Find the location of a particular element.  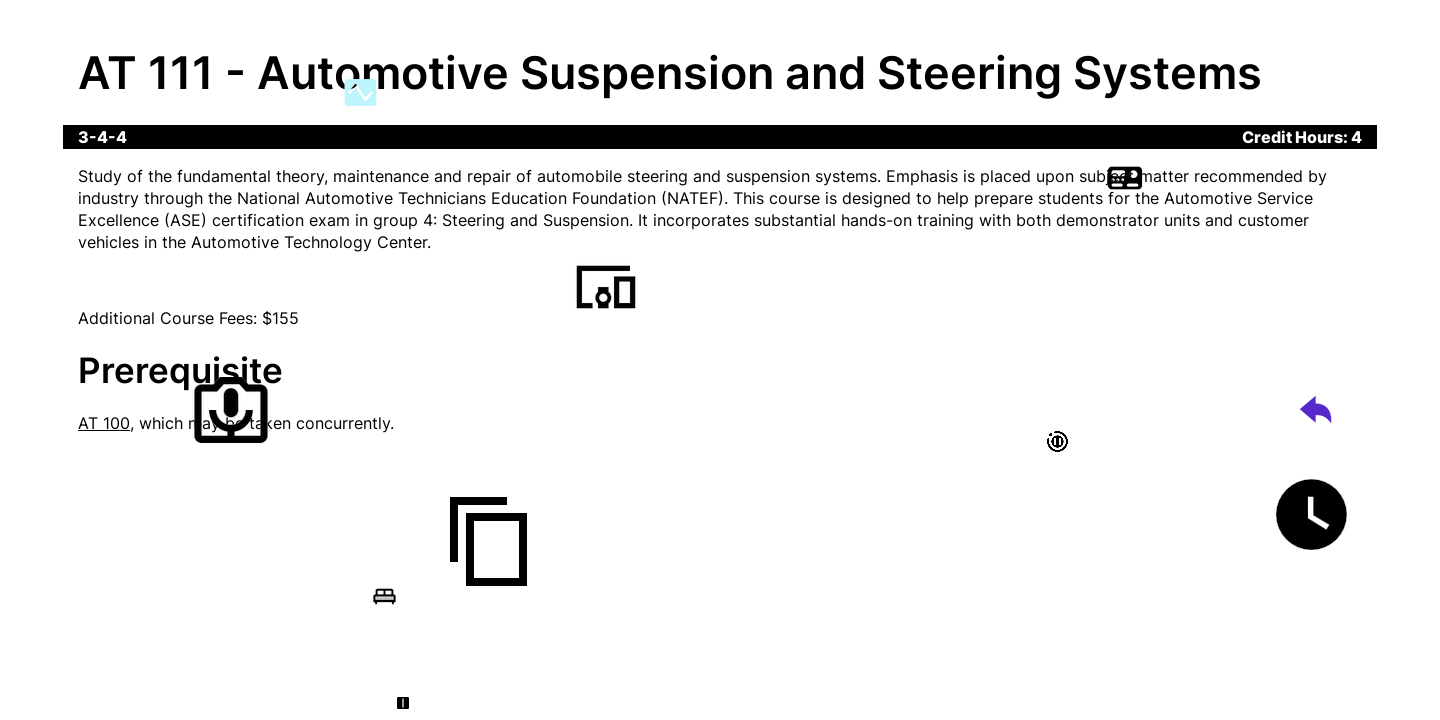

manage camera and microphone permissions is located at coordinates (231, 410).